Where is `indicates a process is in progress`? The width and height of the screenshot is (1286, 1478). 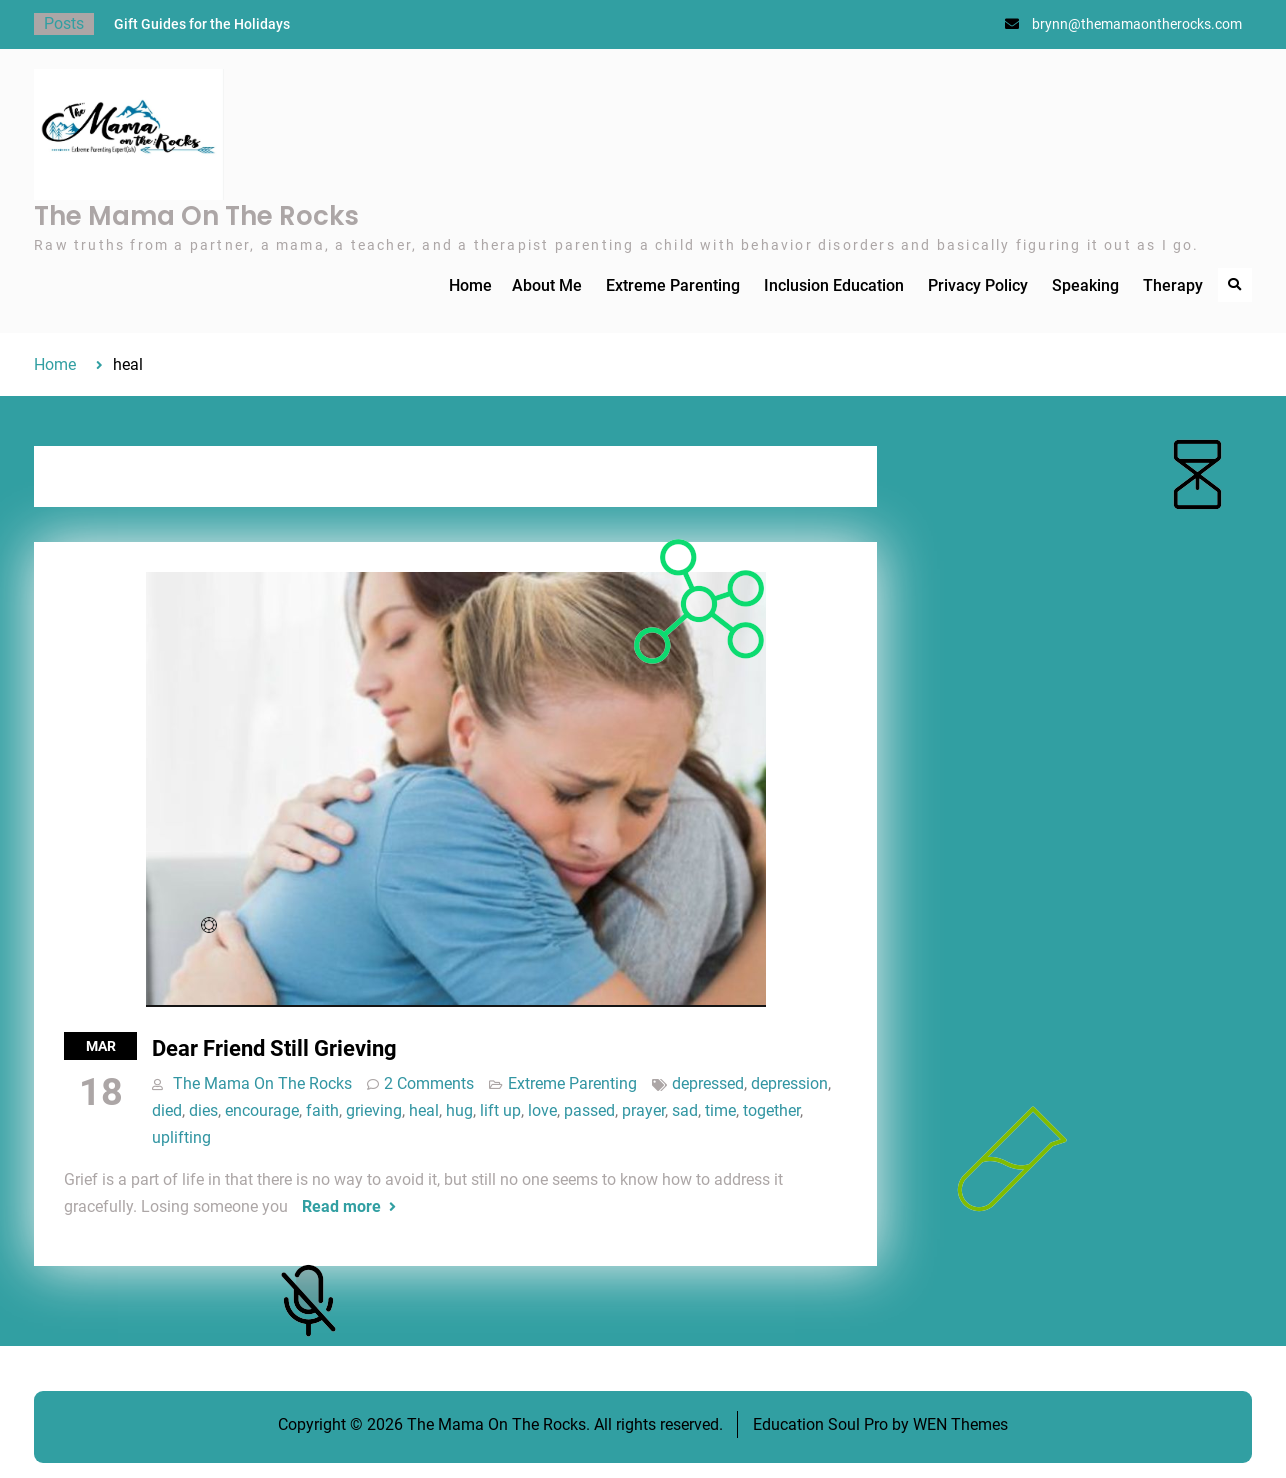 indicates a process is in progress is located at coordinates (1197, 474).